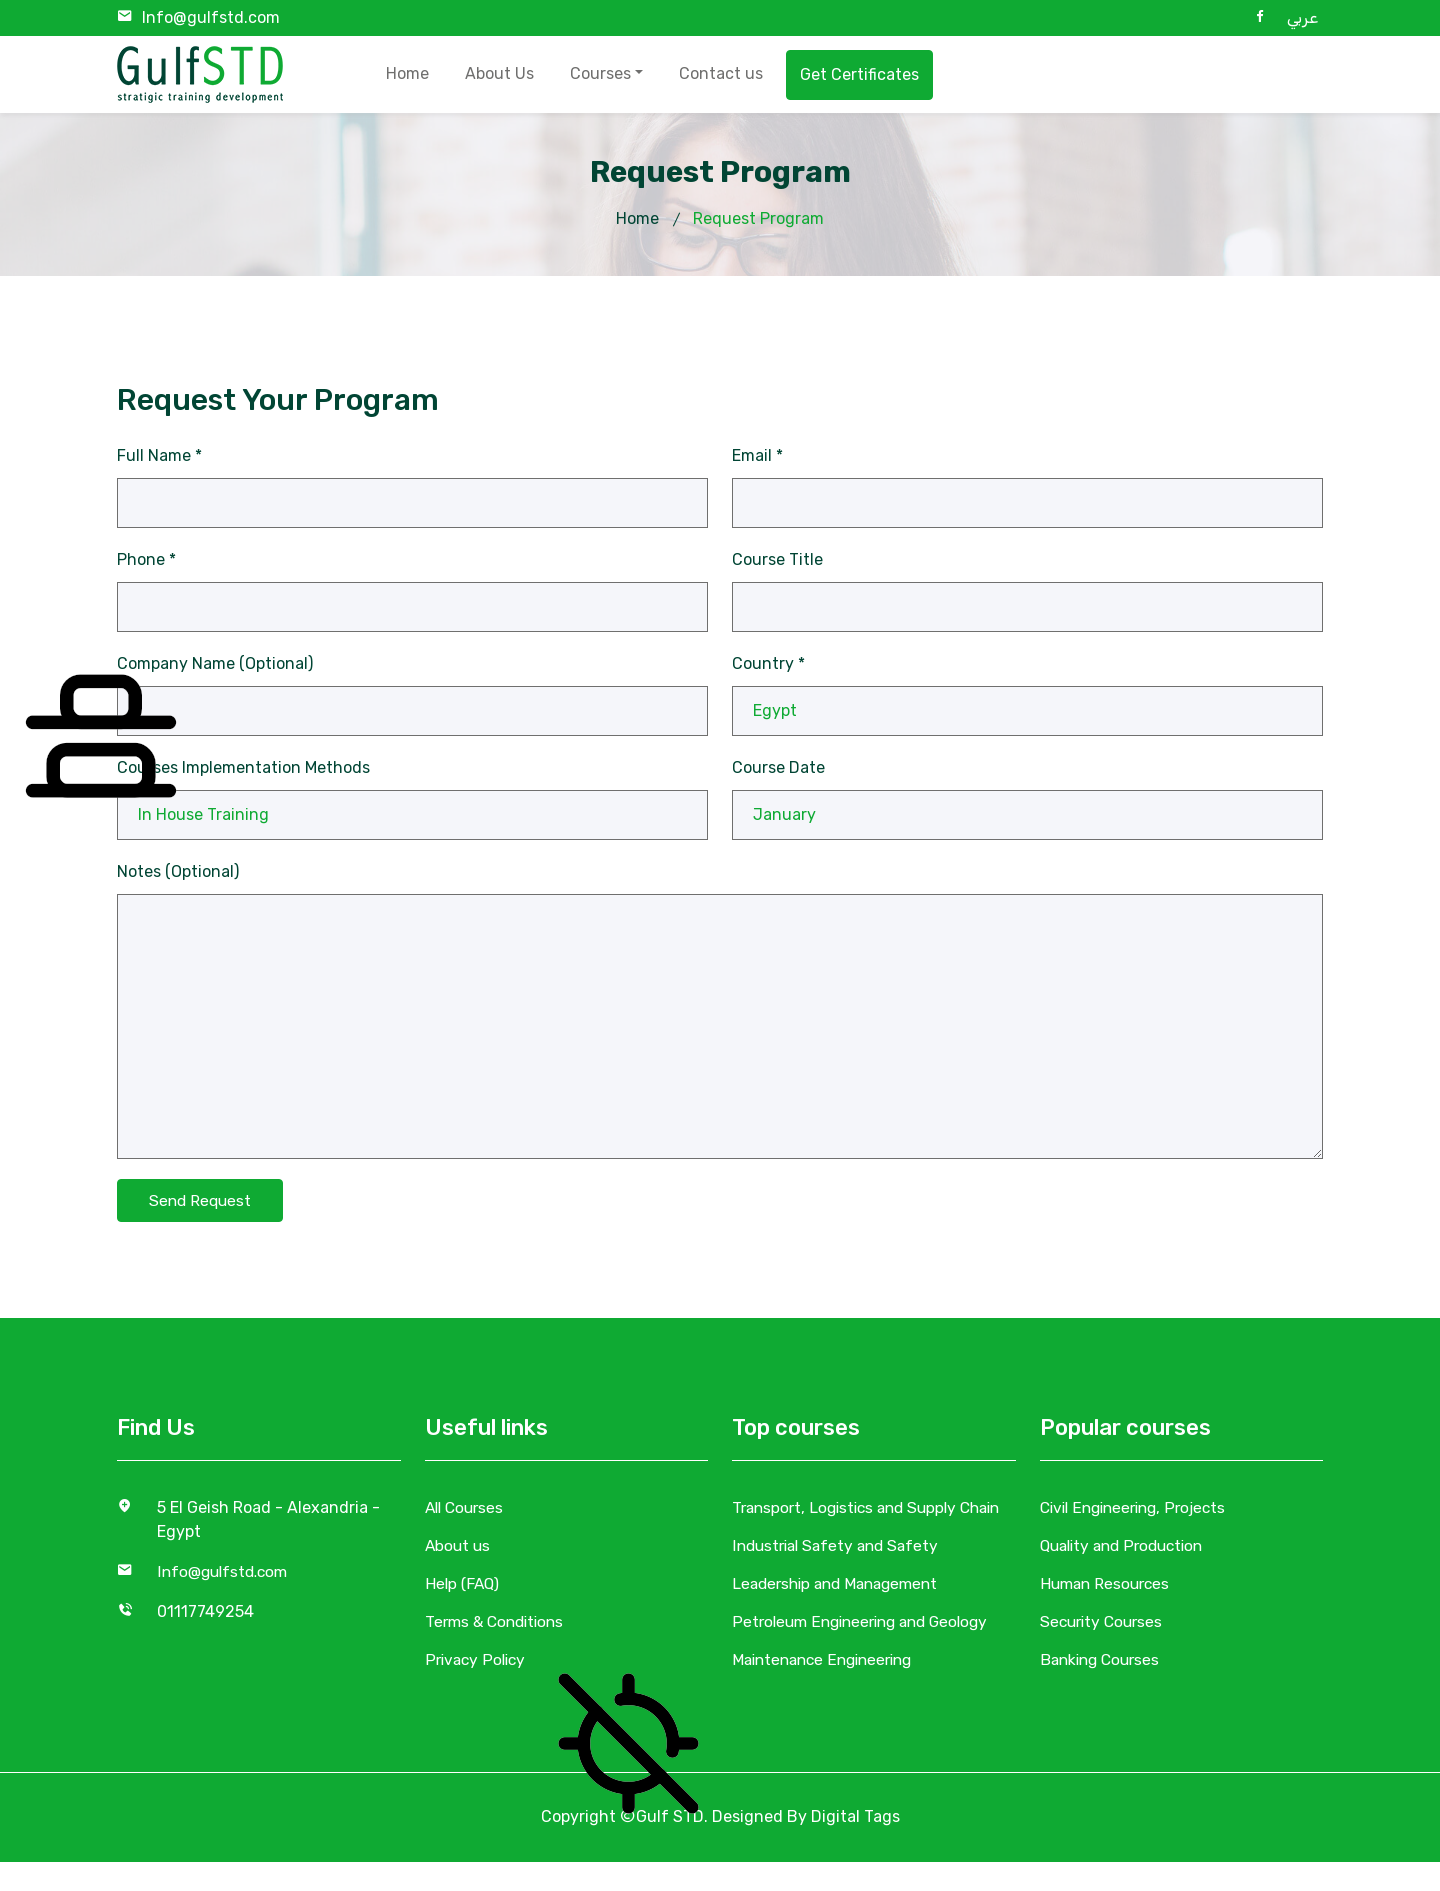 This screenshot has height=1891, width=1440. I want to click on align elements to the bottom with equal vertical spacing, so click(101, 736).